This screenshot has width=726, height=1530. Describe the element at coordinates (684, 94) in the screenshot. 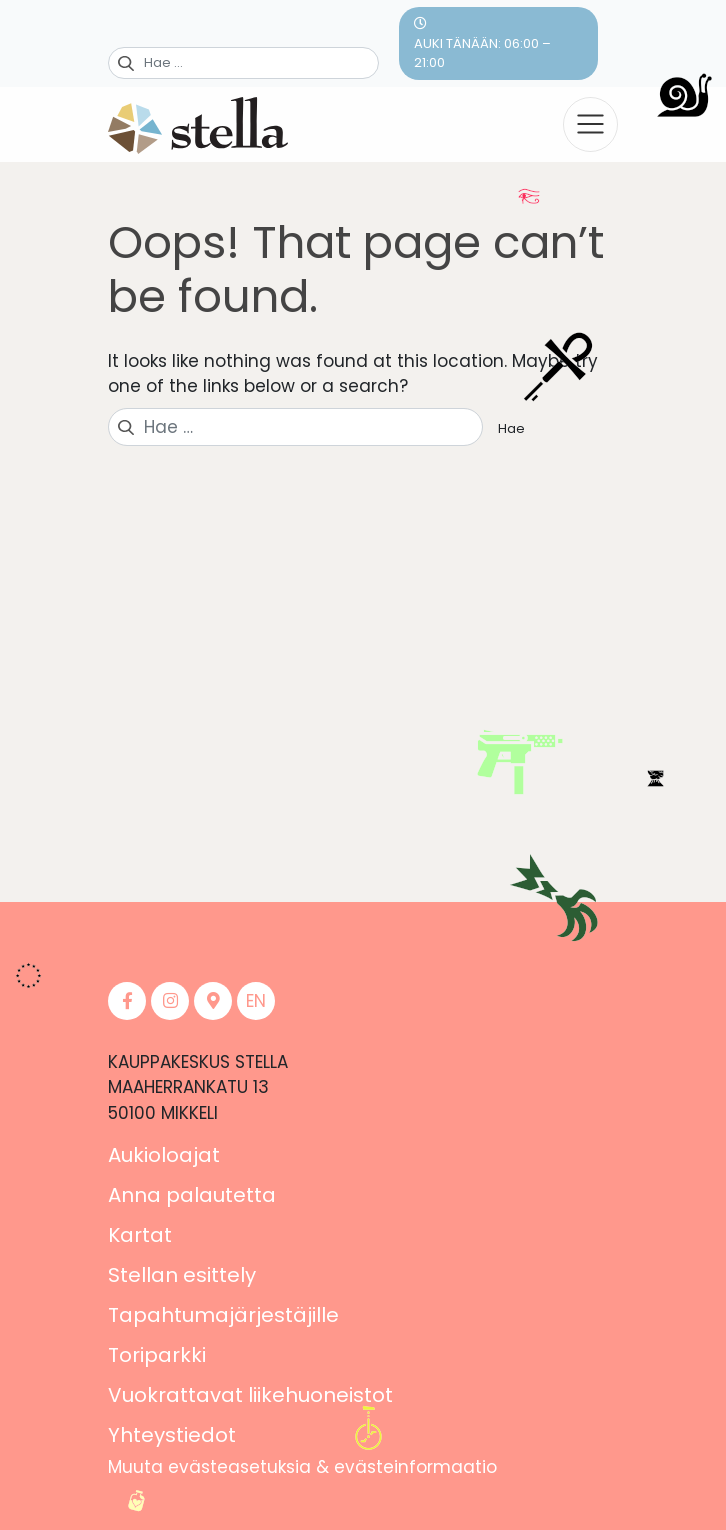

I see `indicates slow loading or processing speed` at that location.